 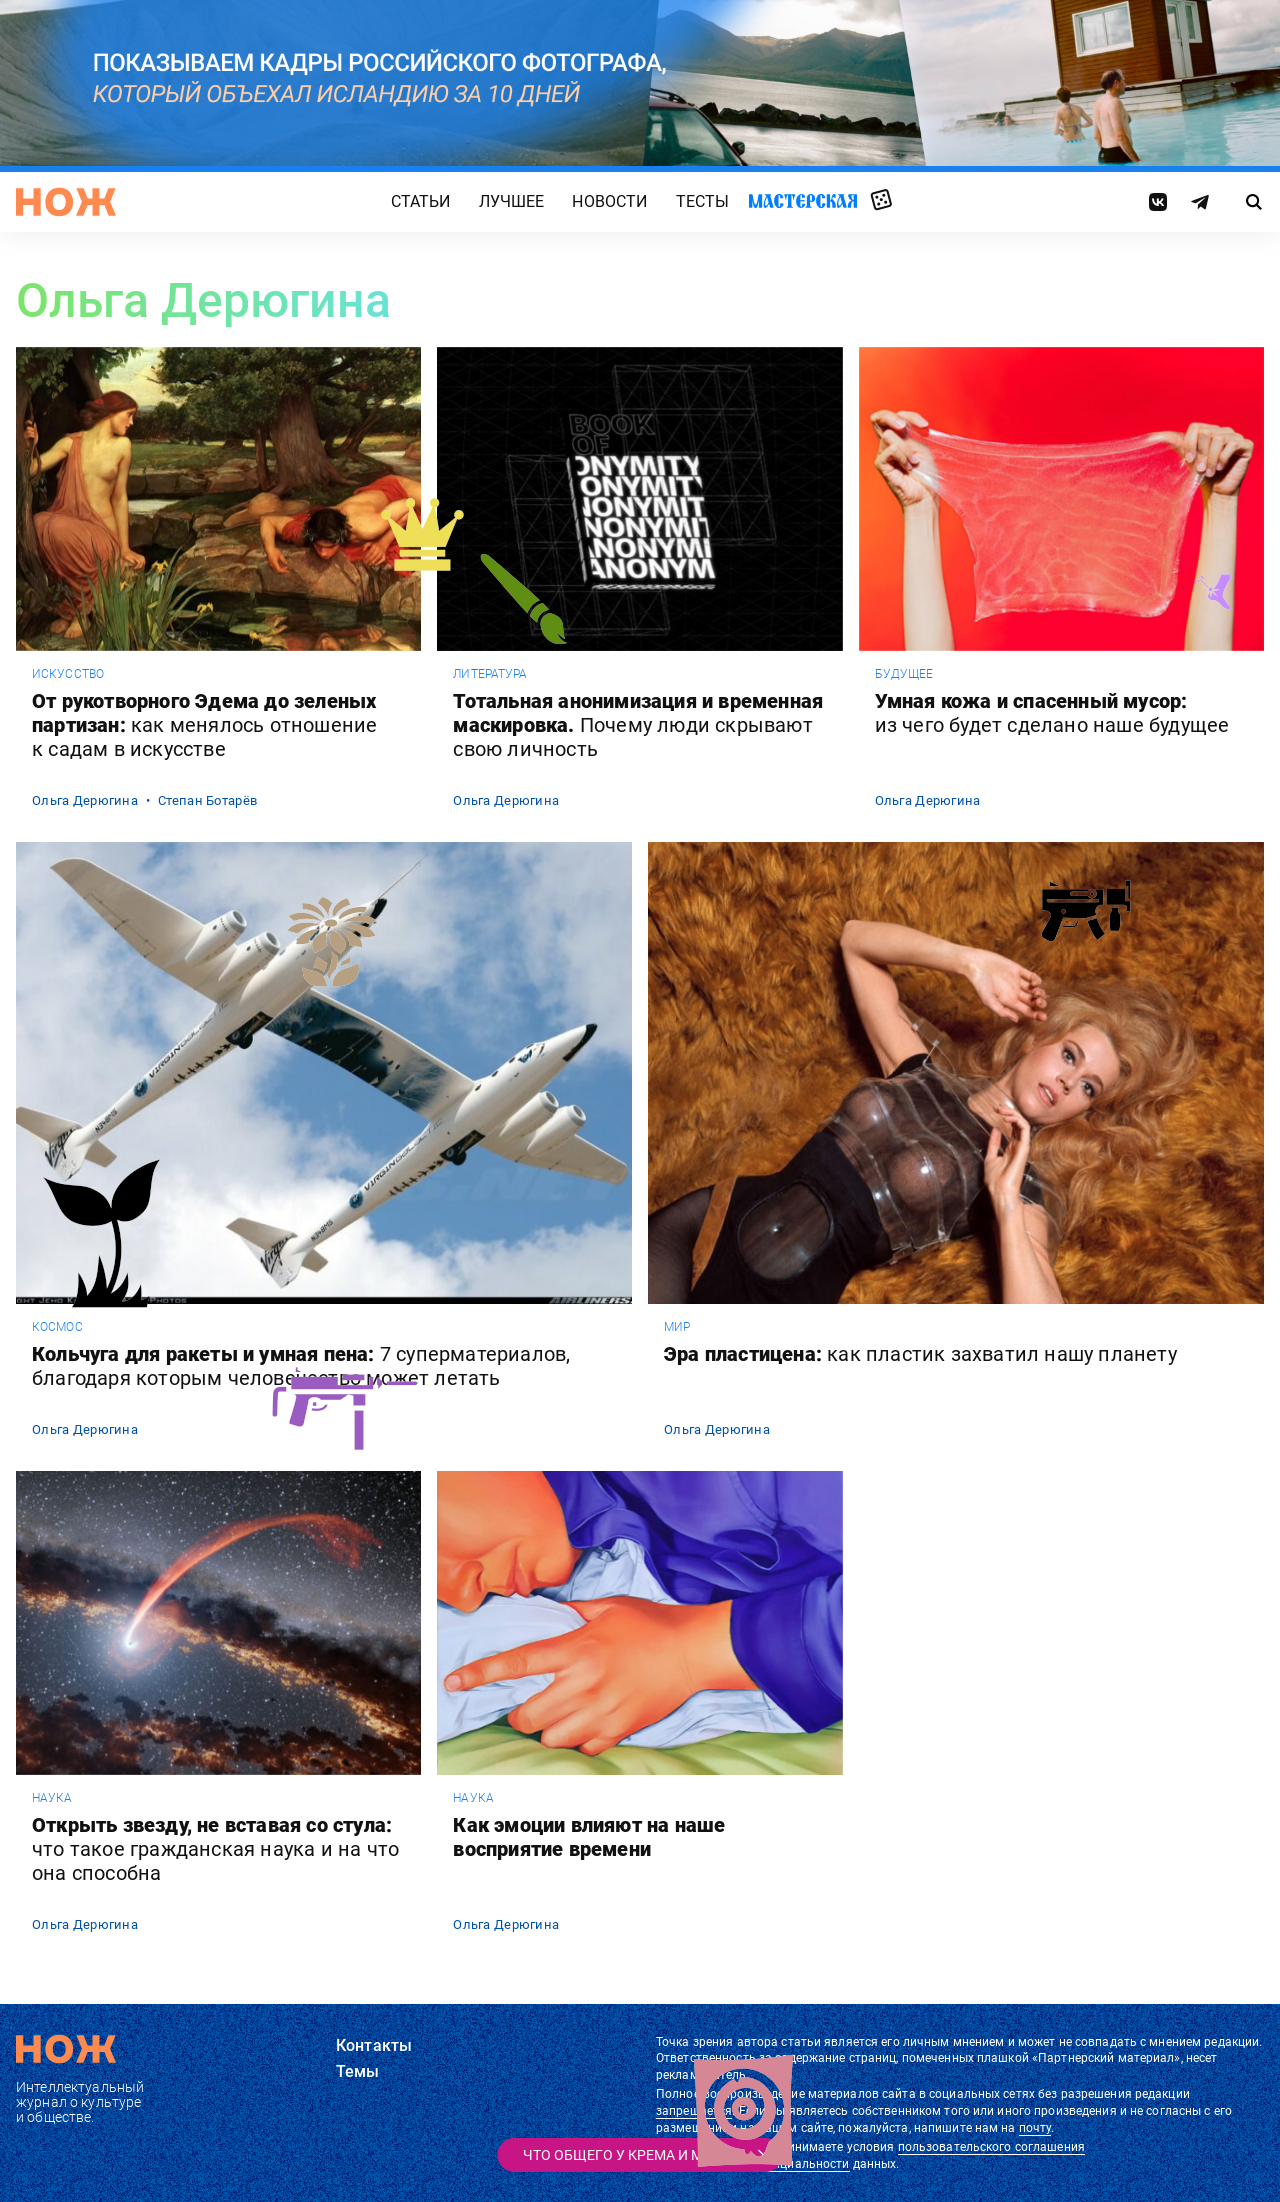 What do you see at coordinates (1213, 592) in the screenshot?
I see `indicates a character's weakness or vulnerability` at bounding box center [1213, 592].